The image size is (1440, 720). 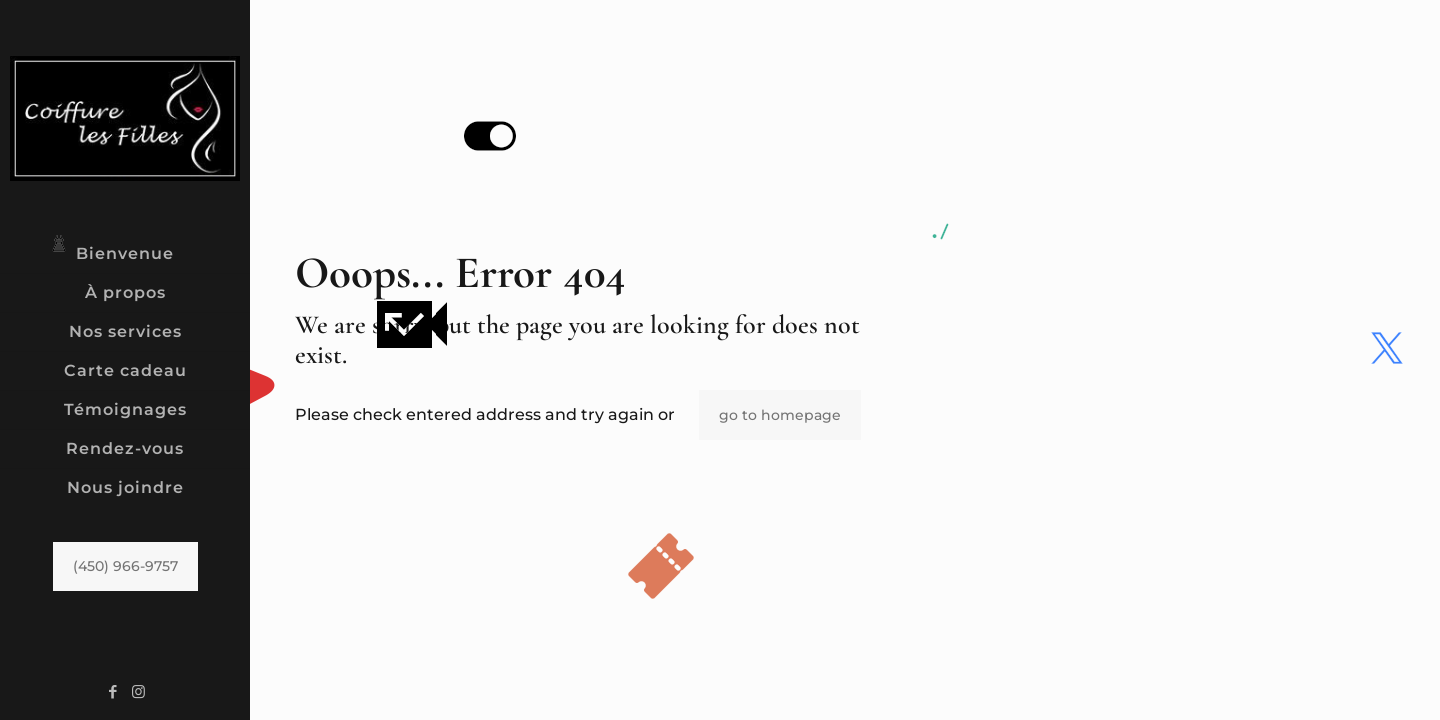 What do you see at coordinates (59, 244) in the screenshot?
I see `browse women's clothing or dresses` at bounding box center [59, 244].